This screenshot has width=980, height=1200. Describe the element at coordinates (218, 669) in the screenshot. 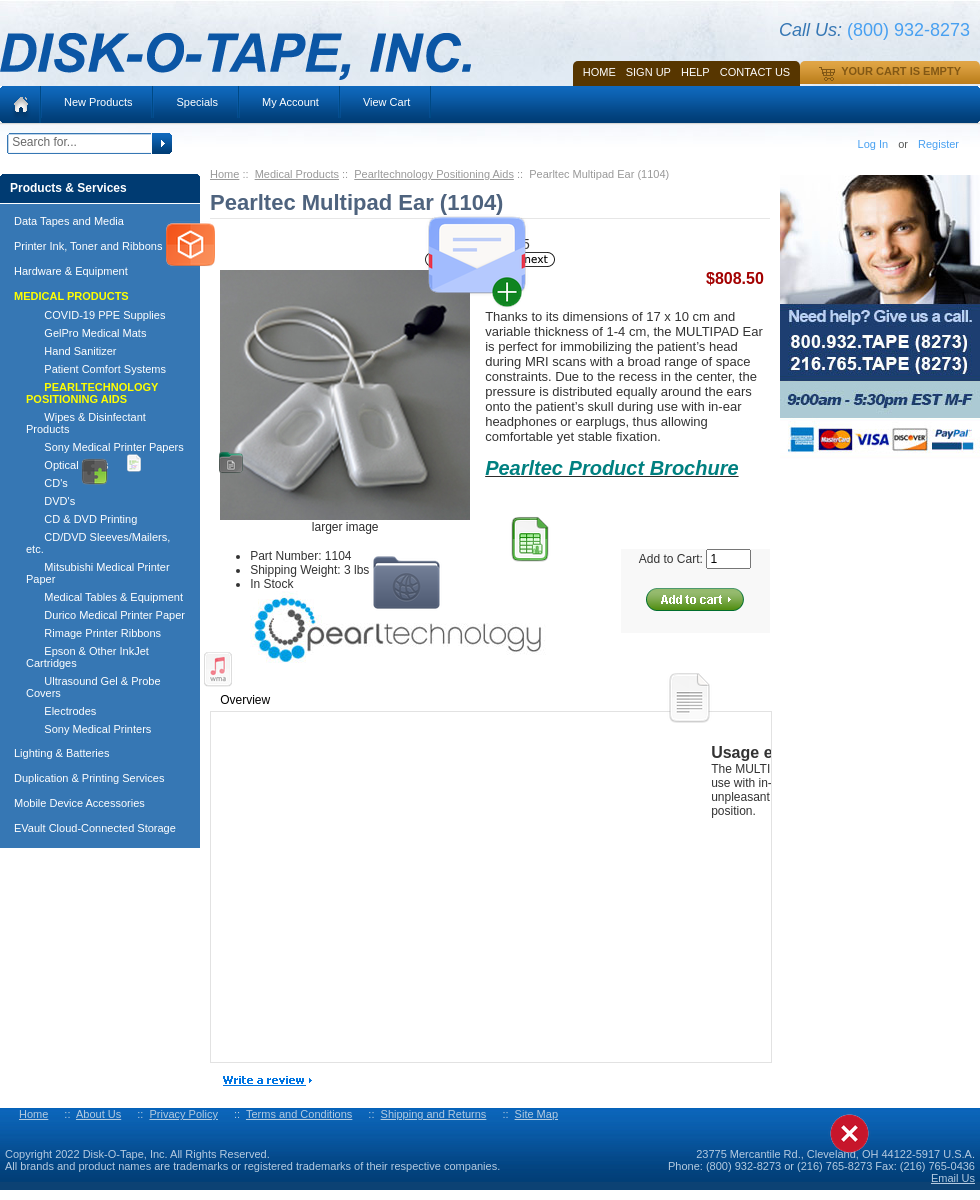

I see `a windows media audio file` at that location.